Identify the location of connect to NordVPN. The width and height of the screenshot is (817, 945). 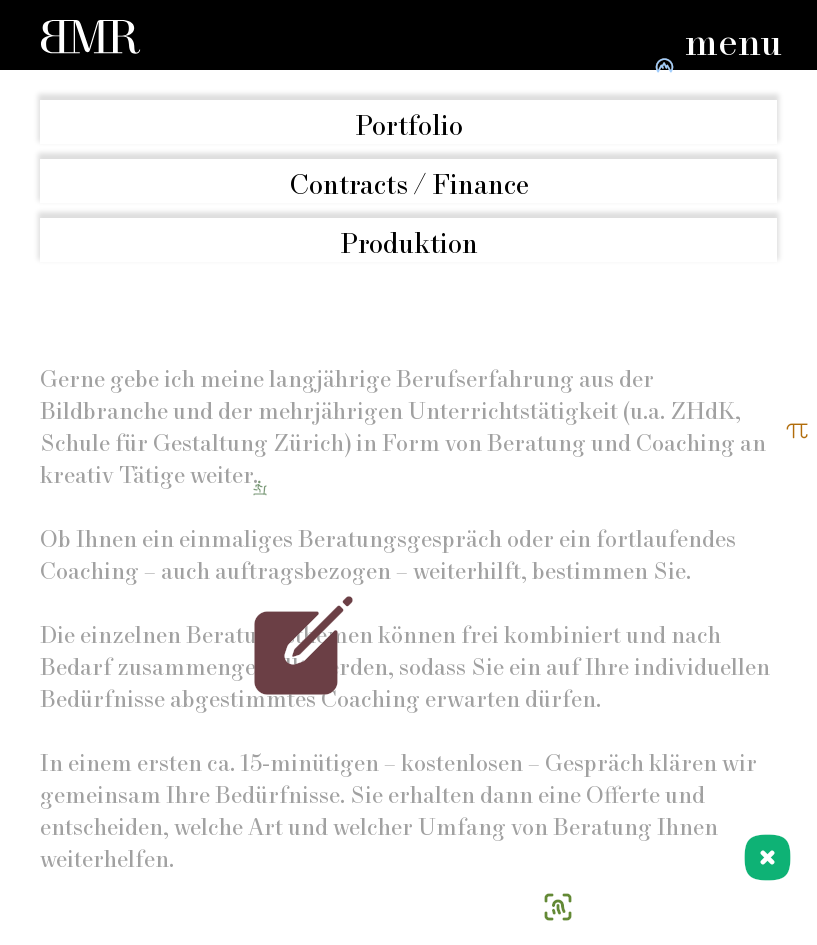
(664, 65).